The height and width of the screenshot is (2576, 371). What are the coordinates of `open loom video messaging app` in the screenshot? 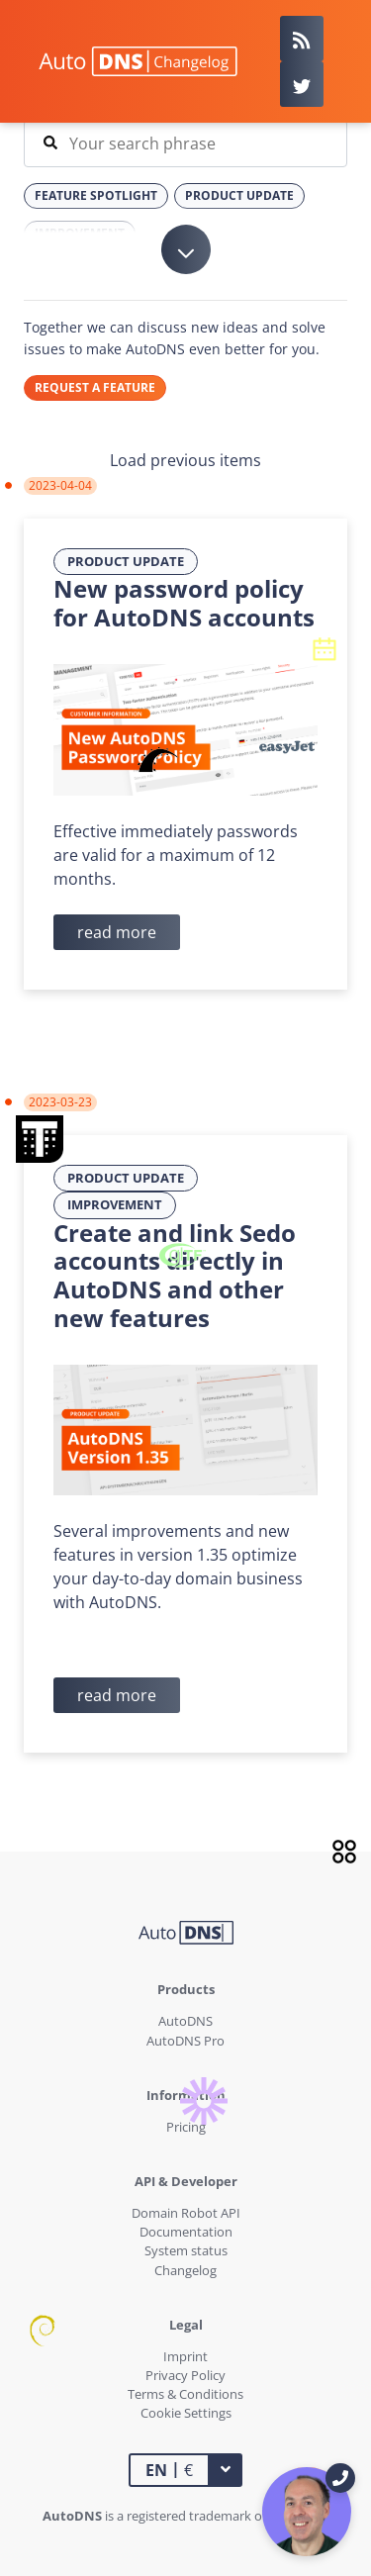 It's located at (204, 2101).